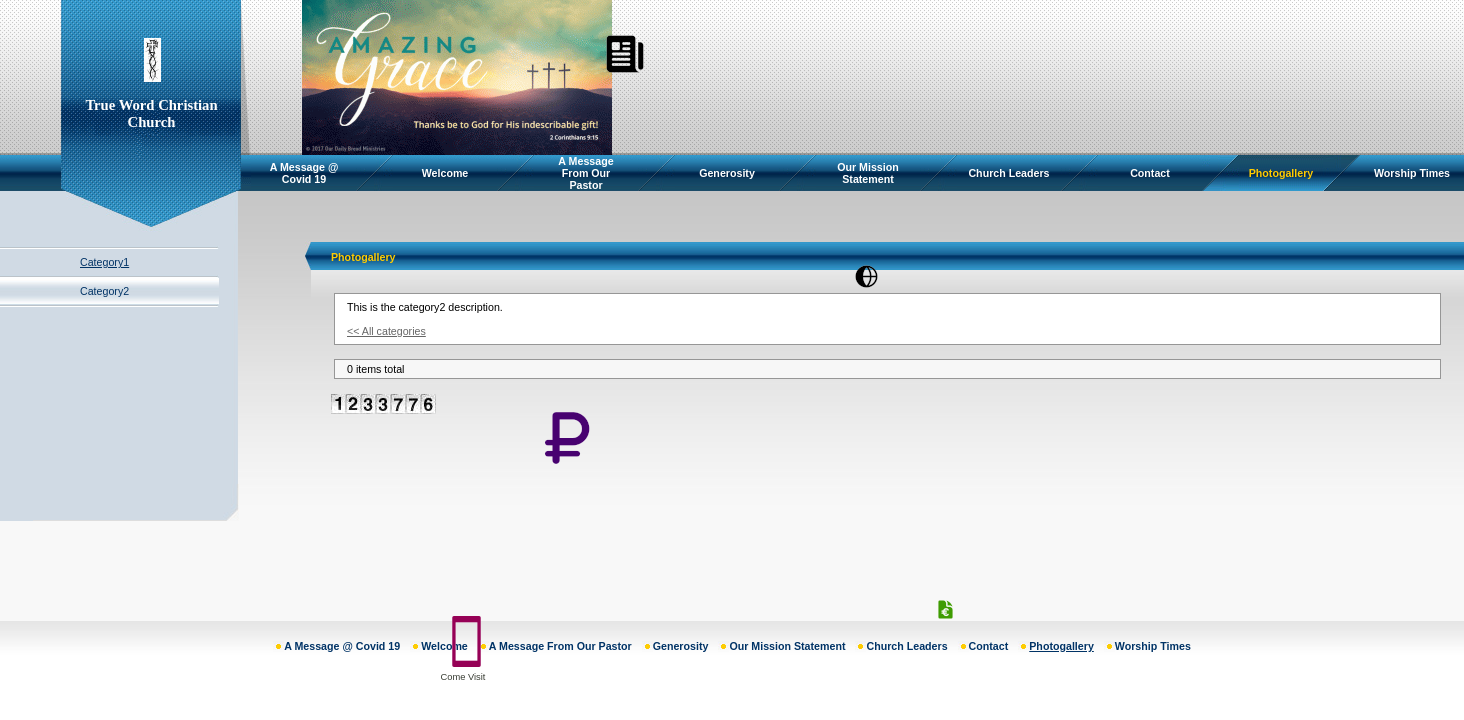 The height and width of the screenshot is (720, 1464). What do you see at coordinates (945, 609) in the screenshot?
I see `view euro currency document` at bounding box center [945, 609].